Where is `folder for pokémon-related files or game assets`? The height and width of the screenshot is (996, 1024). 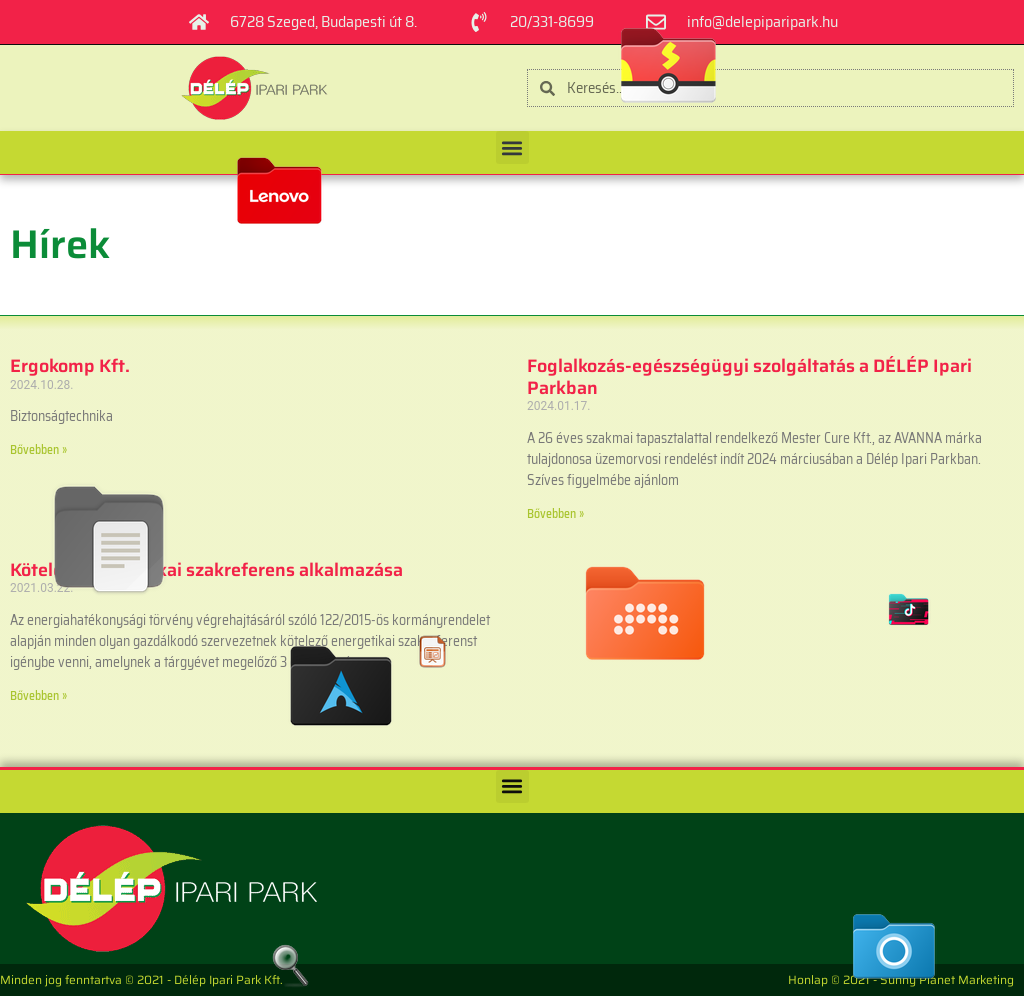
folder for pokémon-related files or game assets is located at coordinates (668, 68).